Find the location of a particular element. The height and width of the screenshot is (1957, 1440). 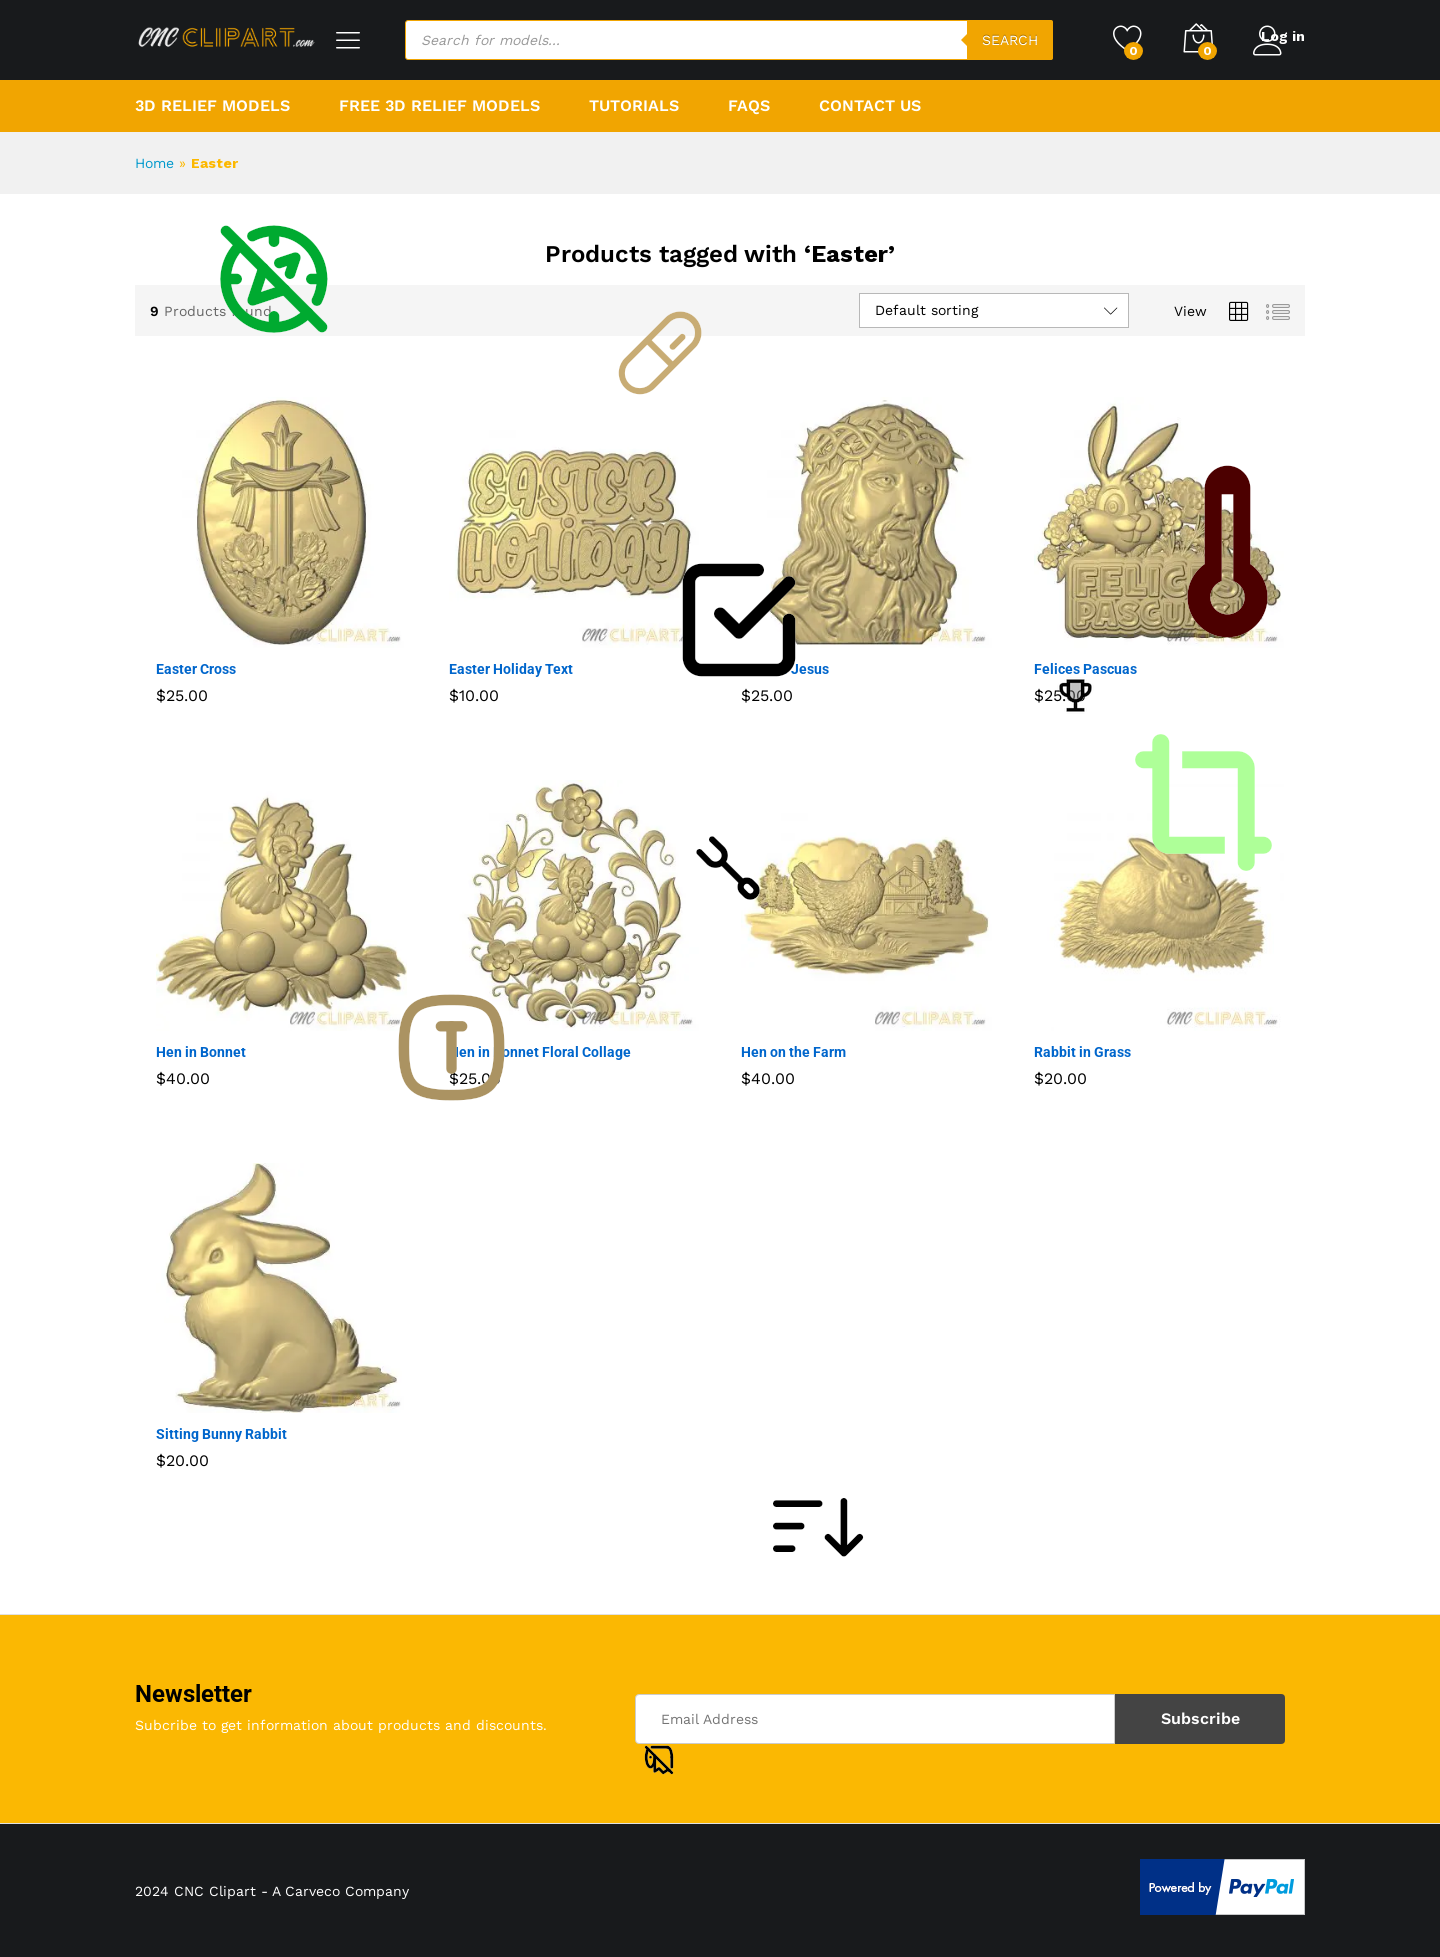

access tool or utility settings is located at coordinates (728, 868).